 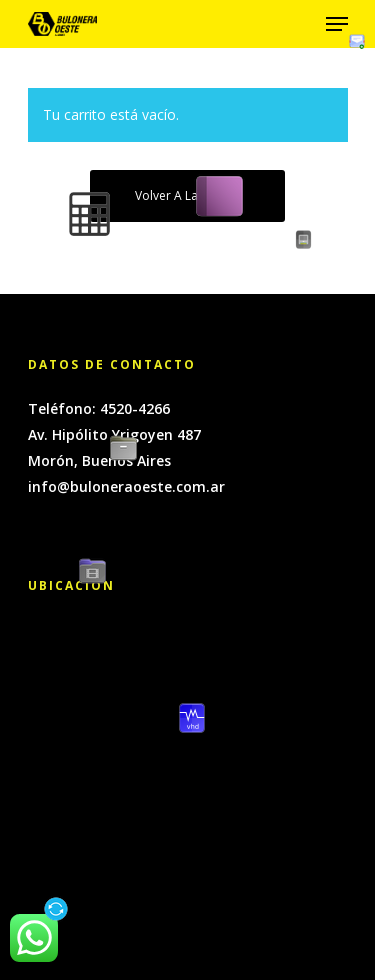 I want to click on dropbox is currently syncing files, so click(x=56, y=909).